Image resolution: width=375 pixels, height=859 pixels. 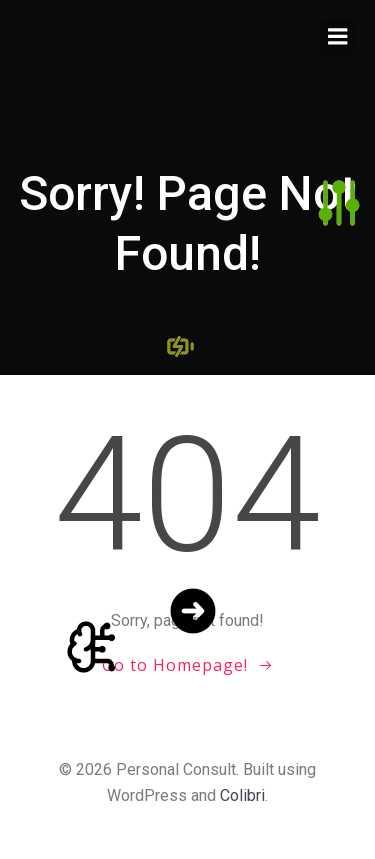 What do you see at coordinates (180, 346) in the screenshot?
I see `view device charging status` at bounding box center [180, 346].